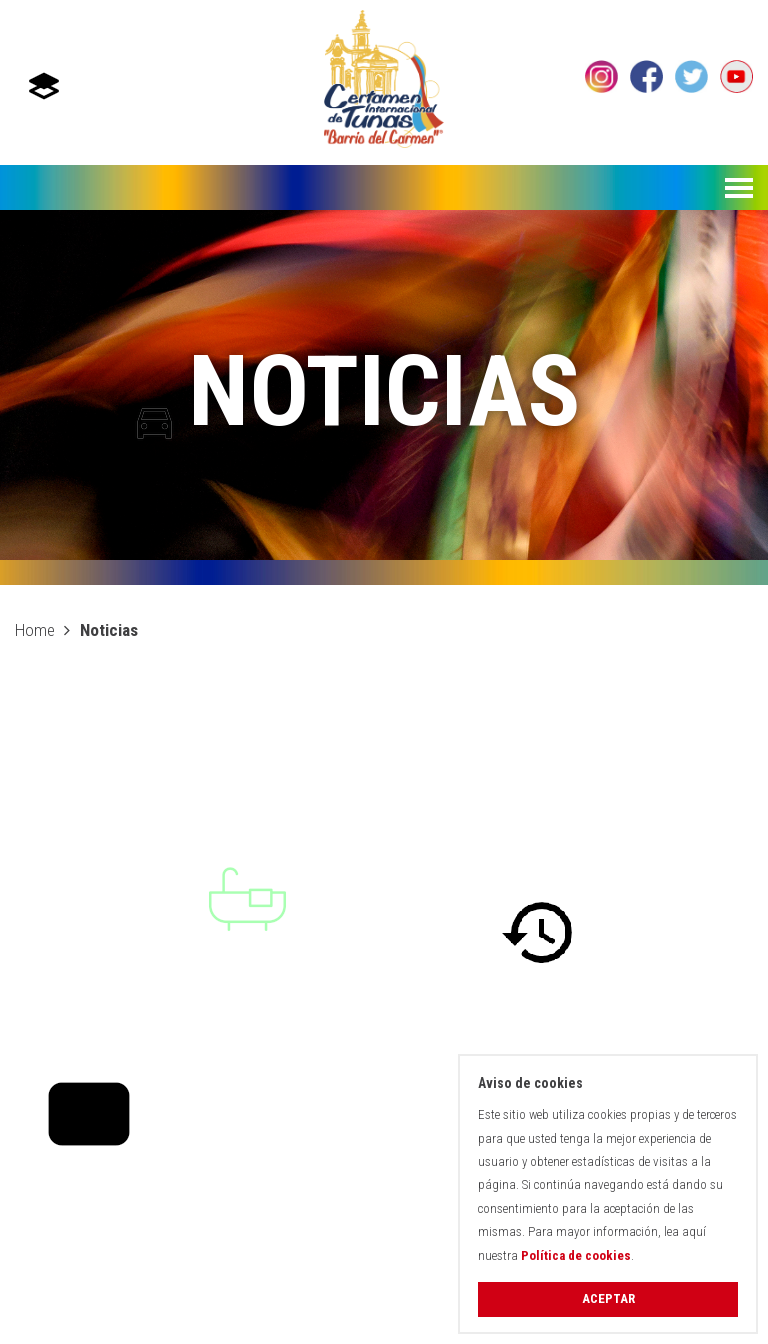  I want to click on bring layer to front, so click(44, 86).